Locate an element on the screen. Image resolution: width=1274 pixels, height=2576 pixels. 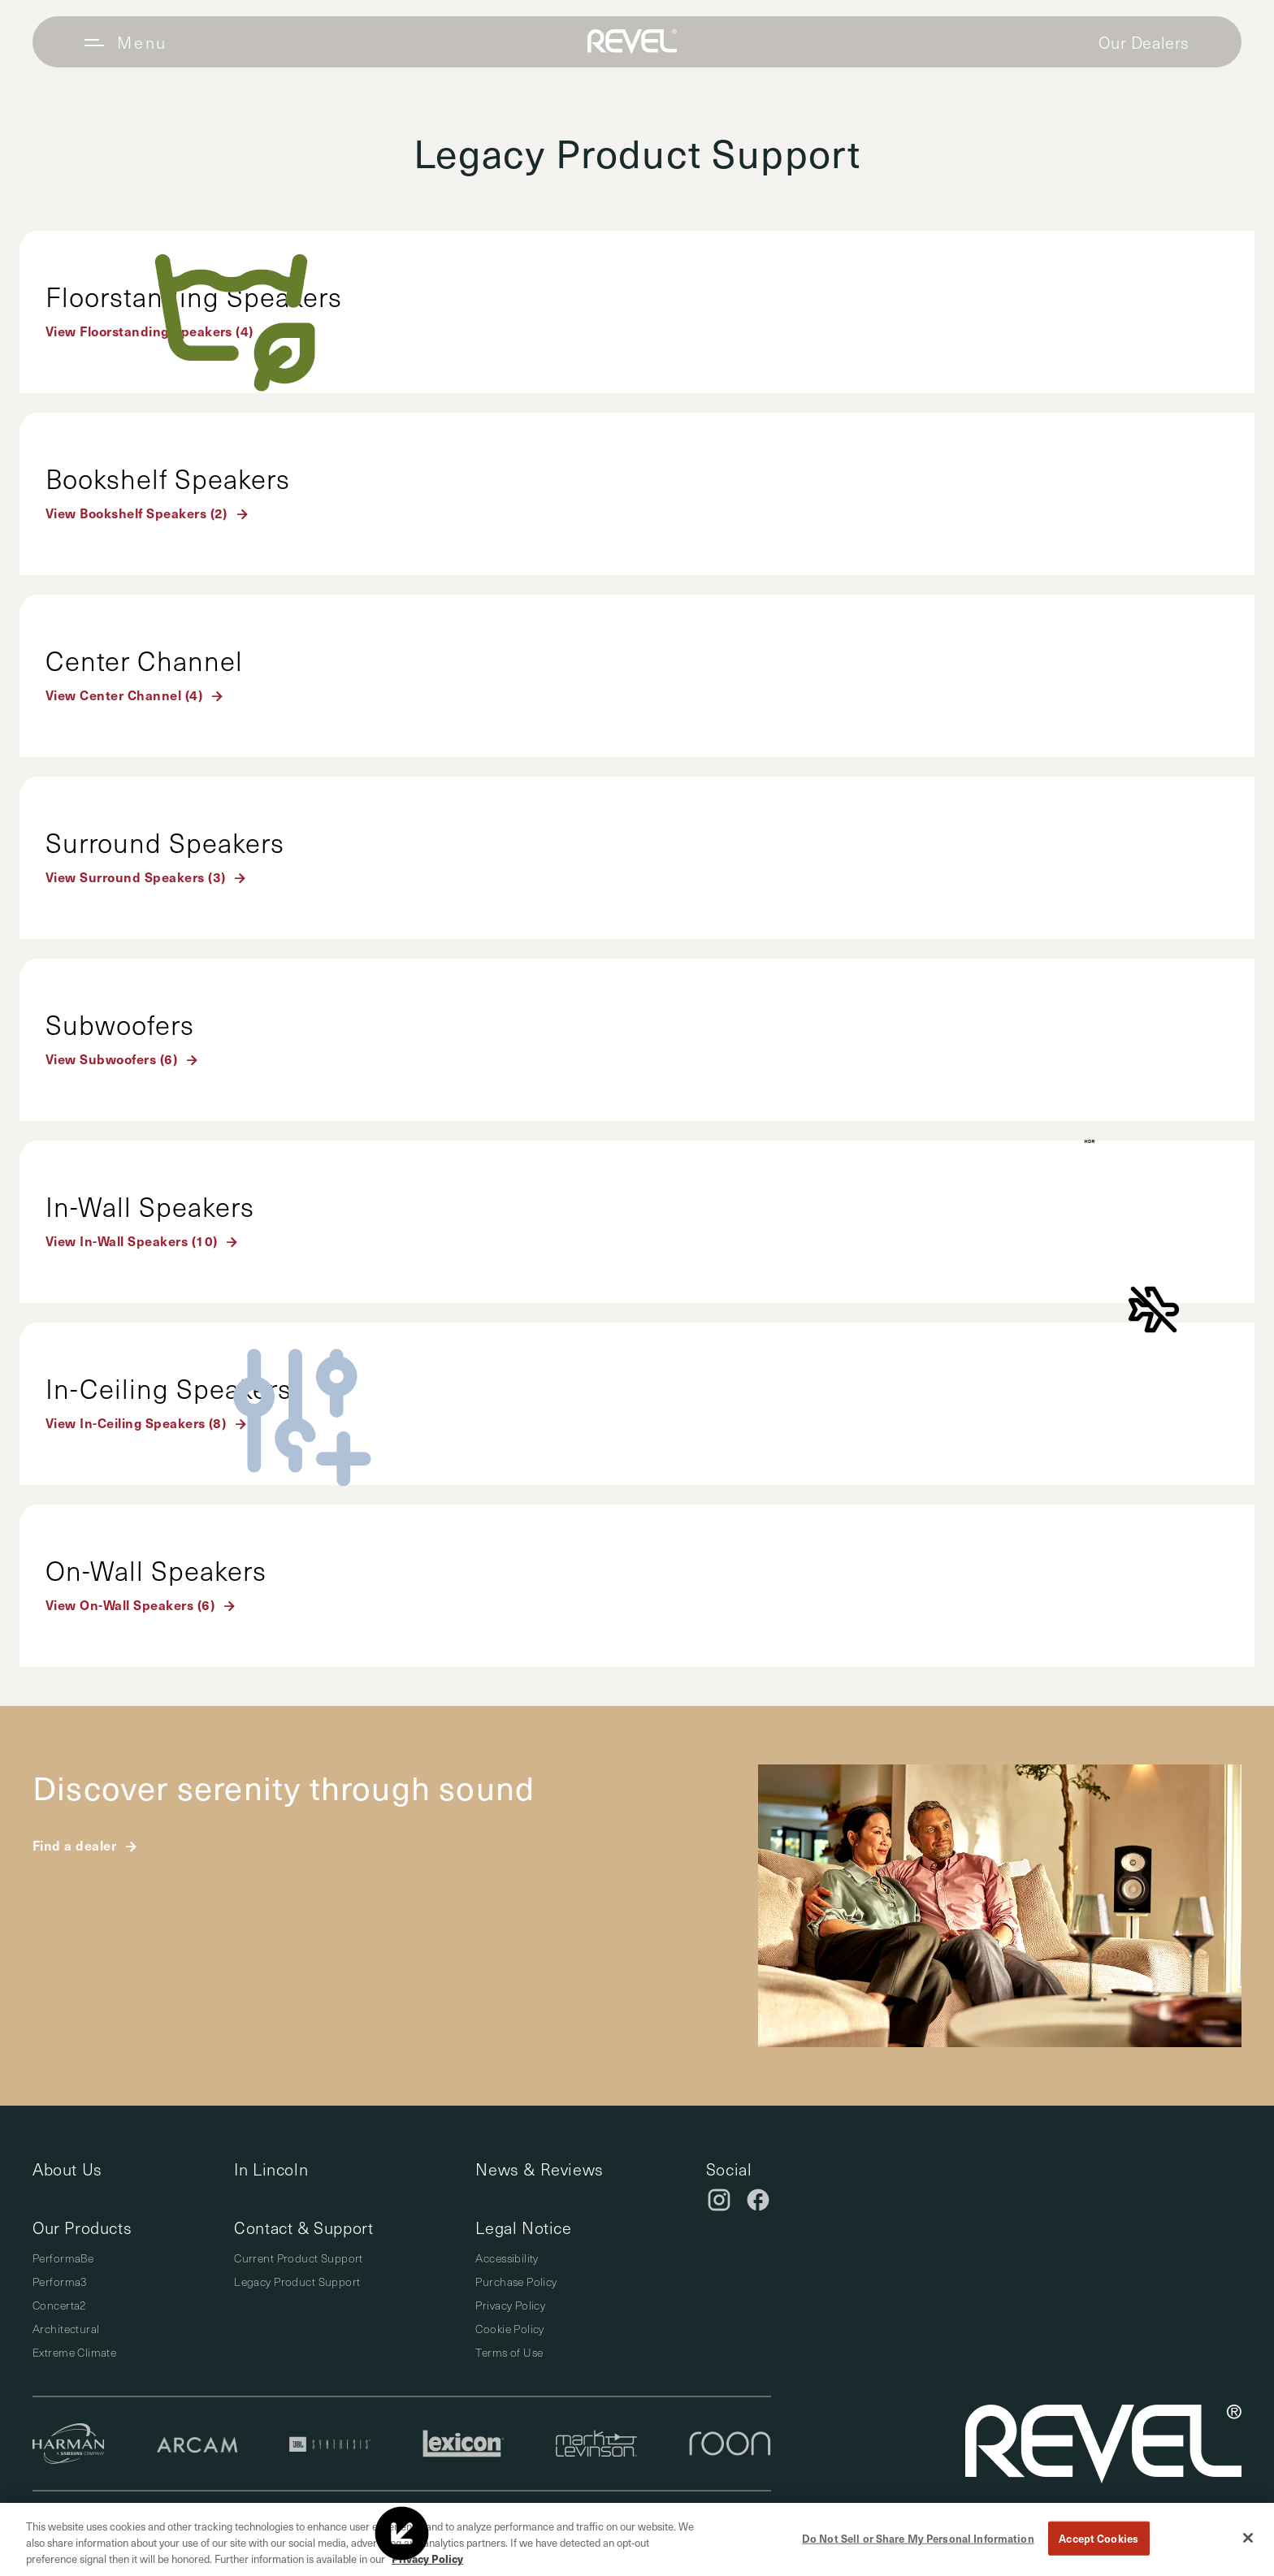
select eco-friendly wash cycle is located at coordinates (231, 307).